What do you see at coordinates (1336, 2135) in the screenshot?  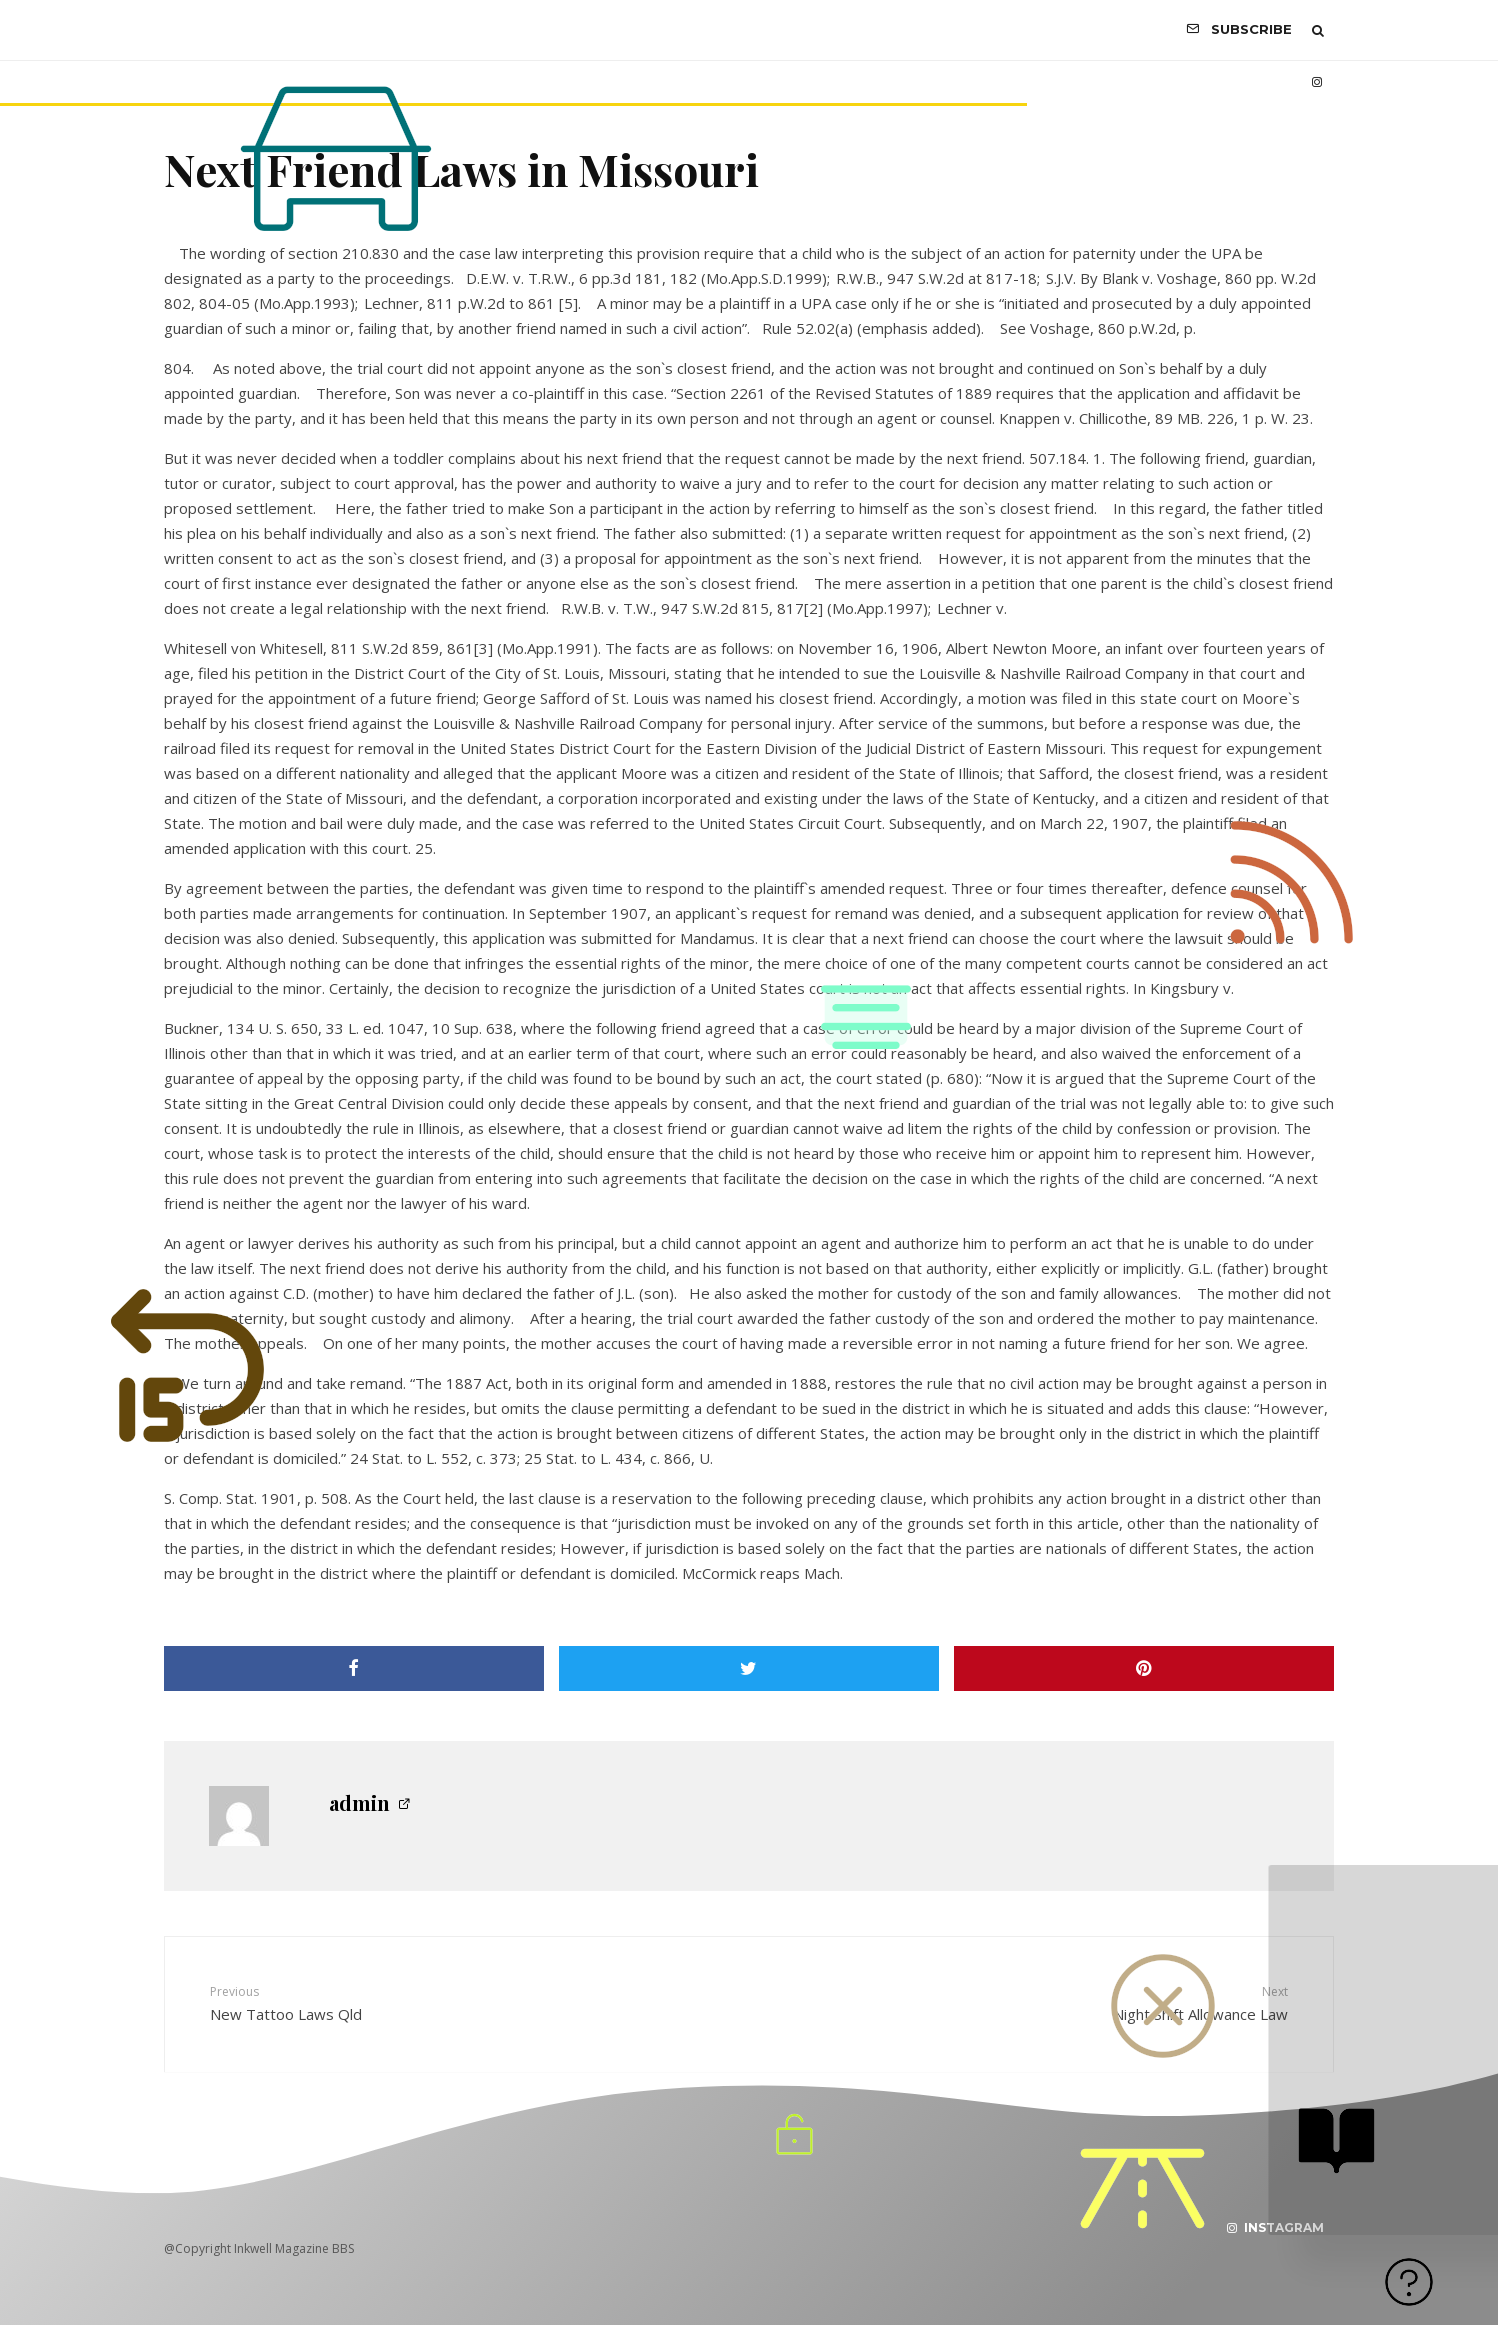 I see `open reading mode or e-reader` at bounding box center [1336, 2135].